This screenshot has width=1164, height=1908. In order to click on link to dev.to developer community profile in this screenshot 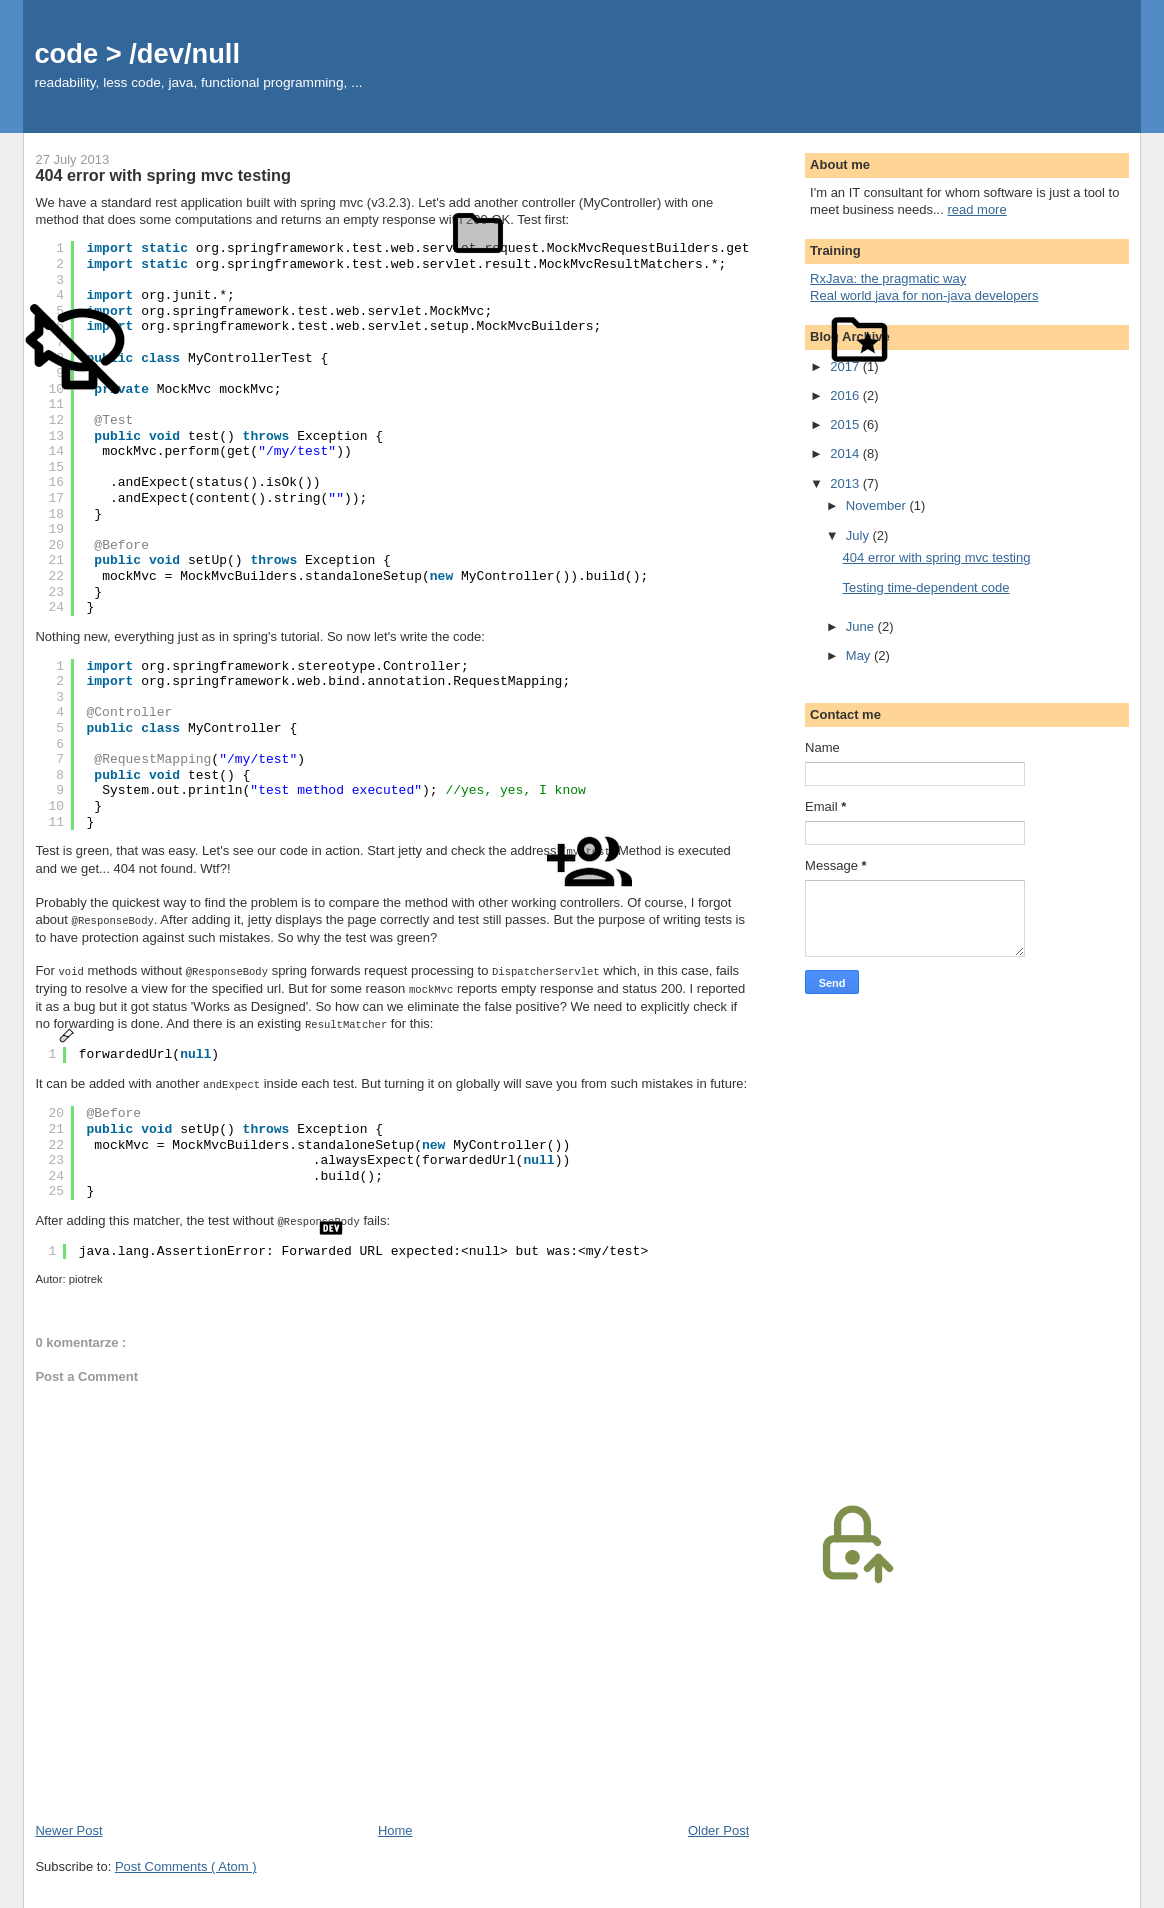, I will do `click(331, 1228)`.